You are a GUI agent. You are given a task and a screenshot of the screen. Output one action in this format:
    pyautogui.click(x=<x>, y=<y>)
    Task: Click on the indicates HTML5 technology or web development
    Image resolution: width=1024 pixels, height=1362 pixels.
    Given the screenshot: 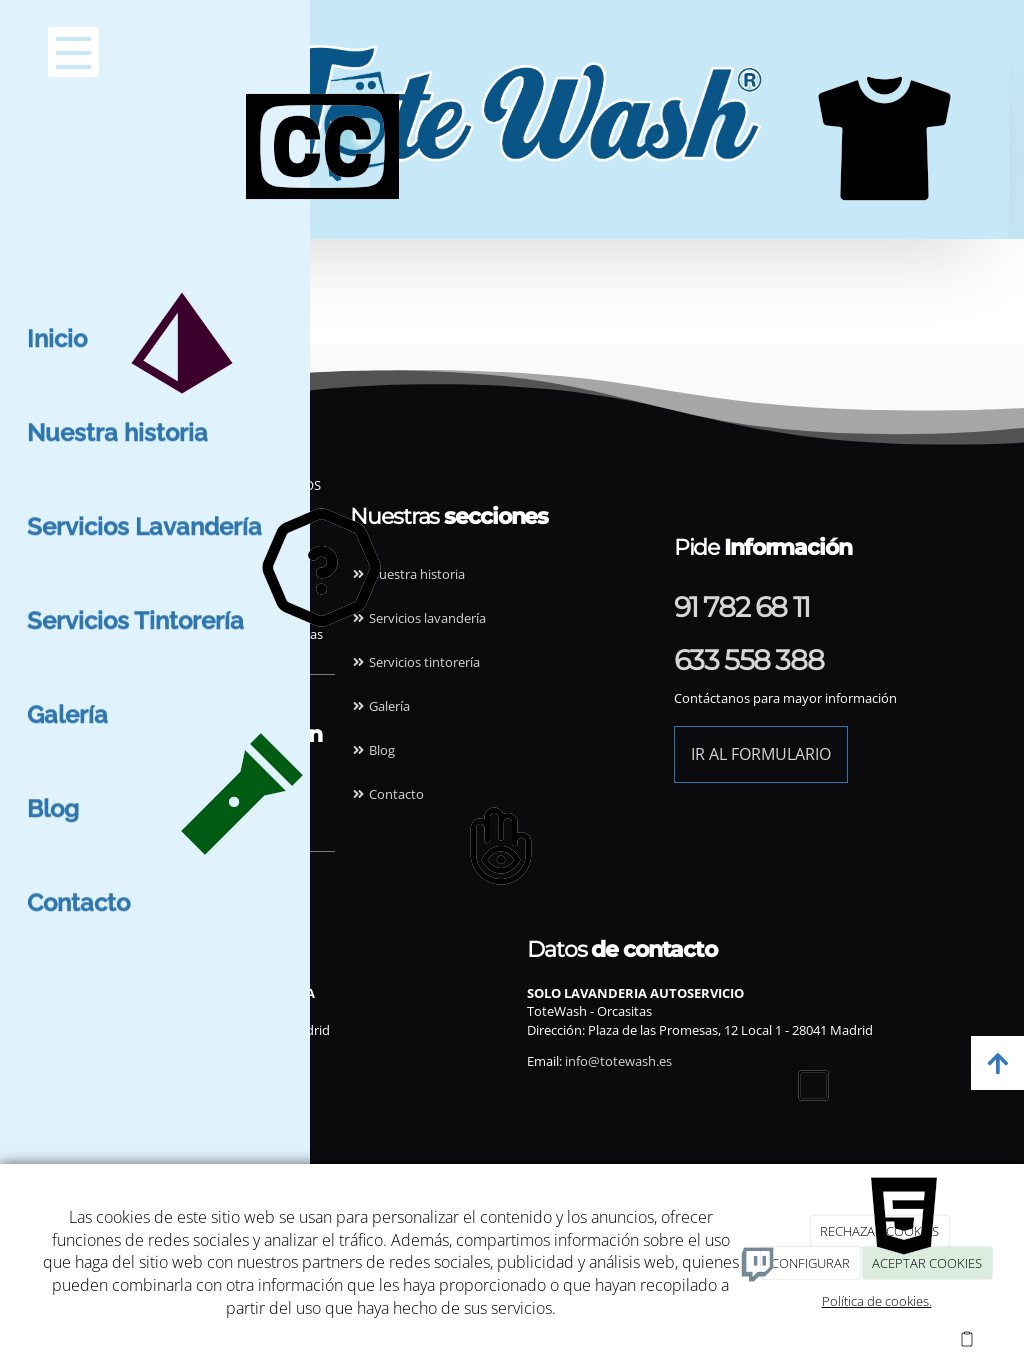 What is the action you would take?
    pyautogui.click(x=904, y=1216)
    